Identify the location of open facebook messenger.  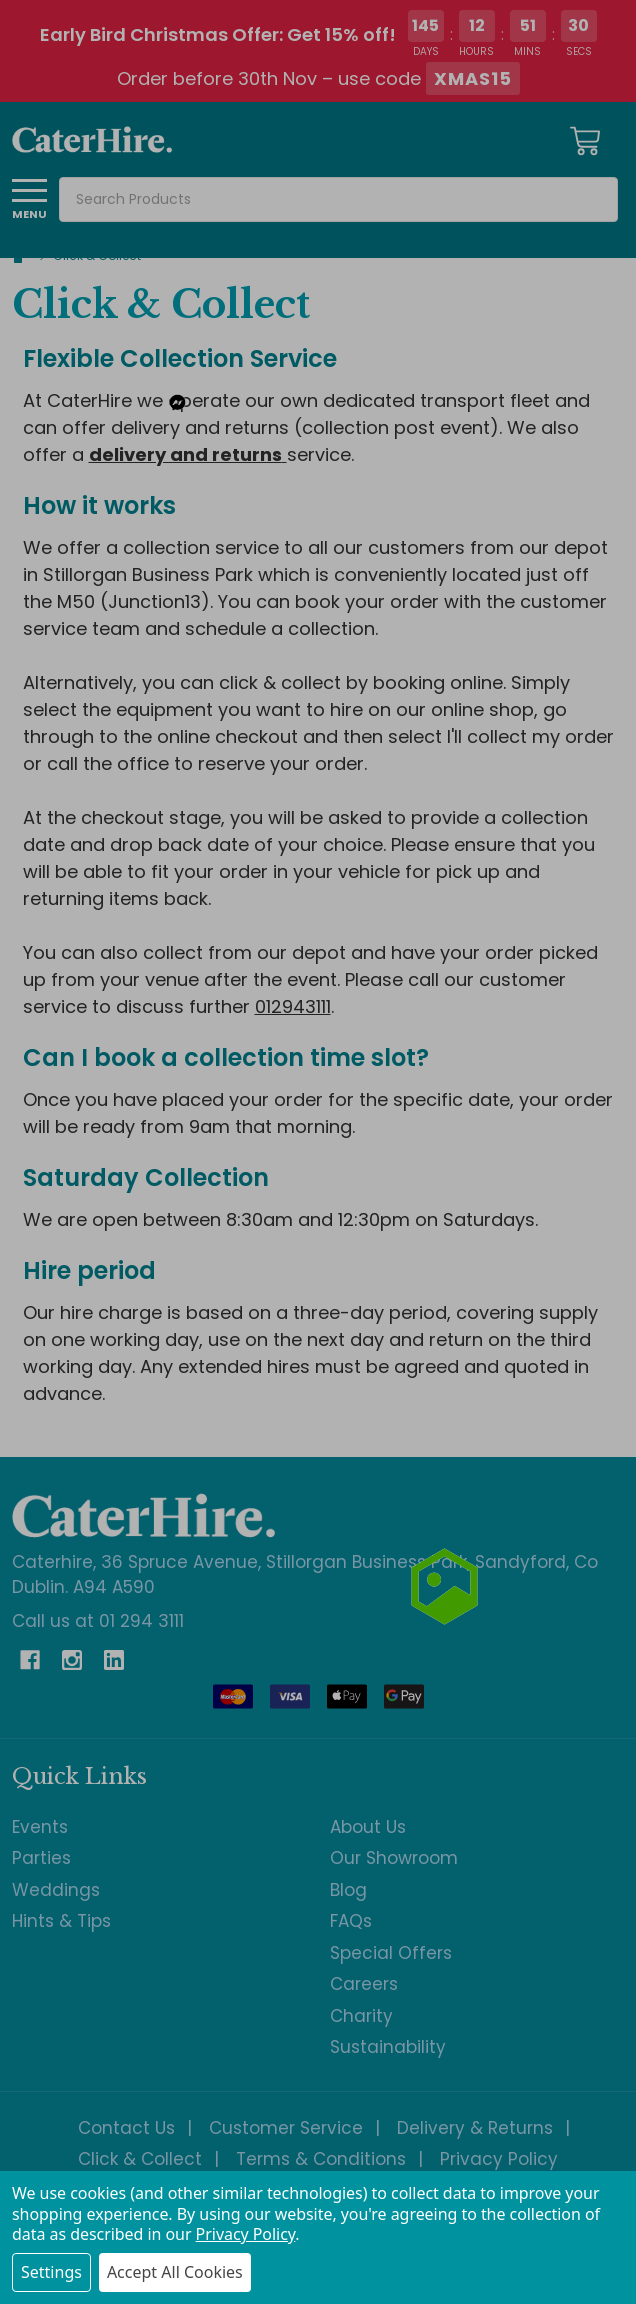
(177, 402).